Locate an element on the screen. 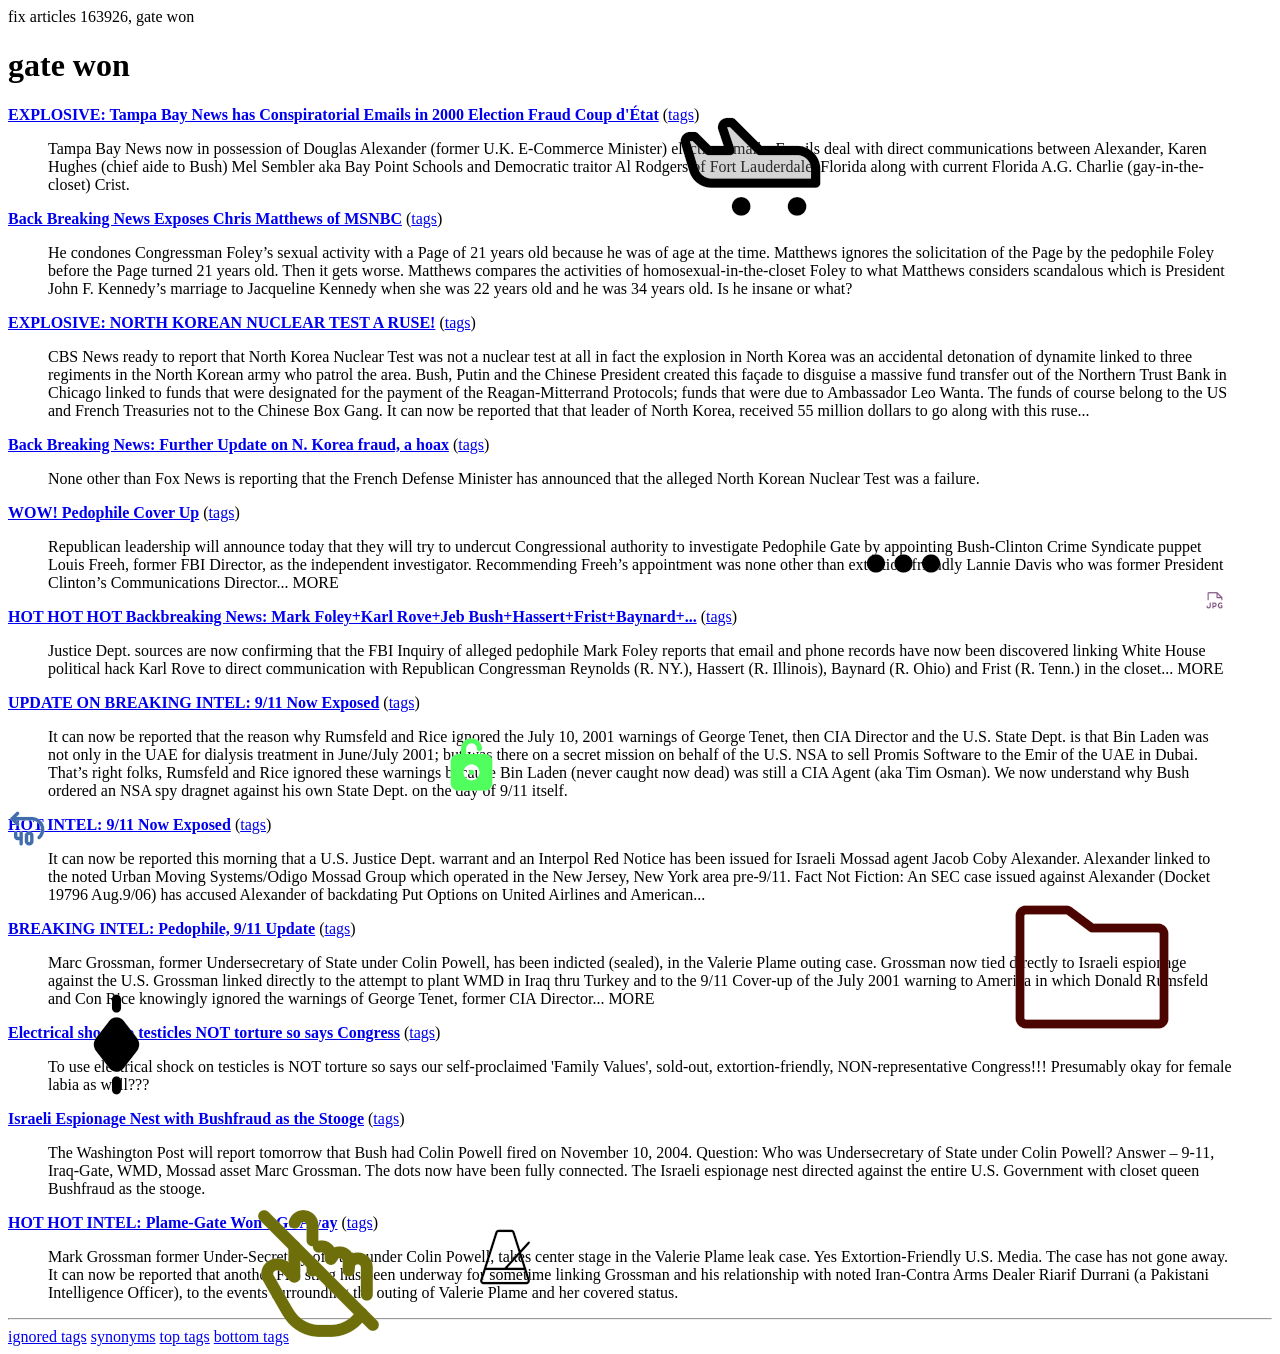 The height and width of the screenshot is (1354, 1280). access more options or actions is located at coordinates (903, 563).